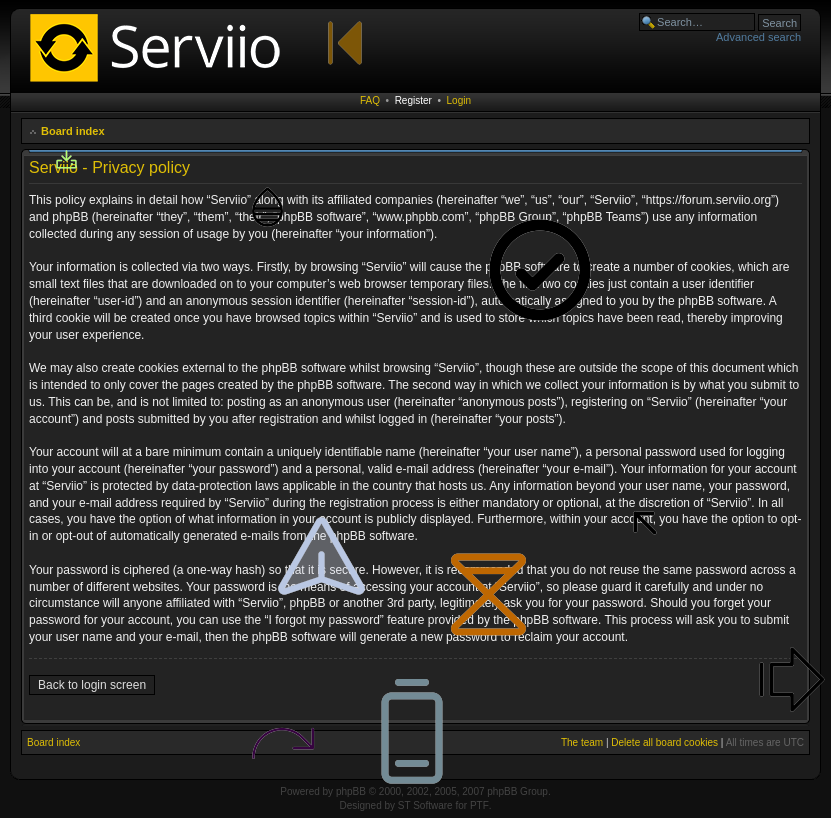 The height and width of the screenshot is (818, 831). I want to click on go to previous track or beginning, so click(344, 43).